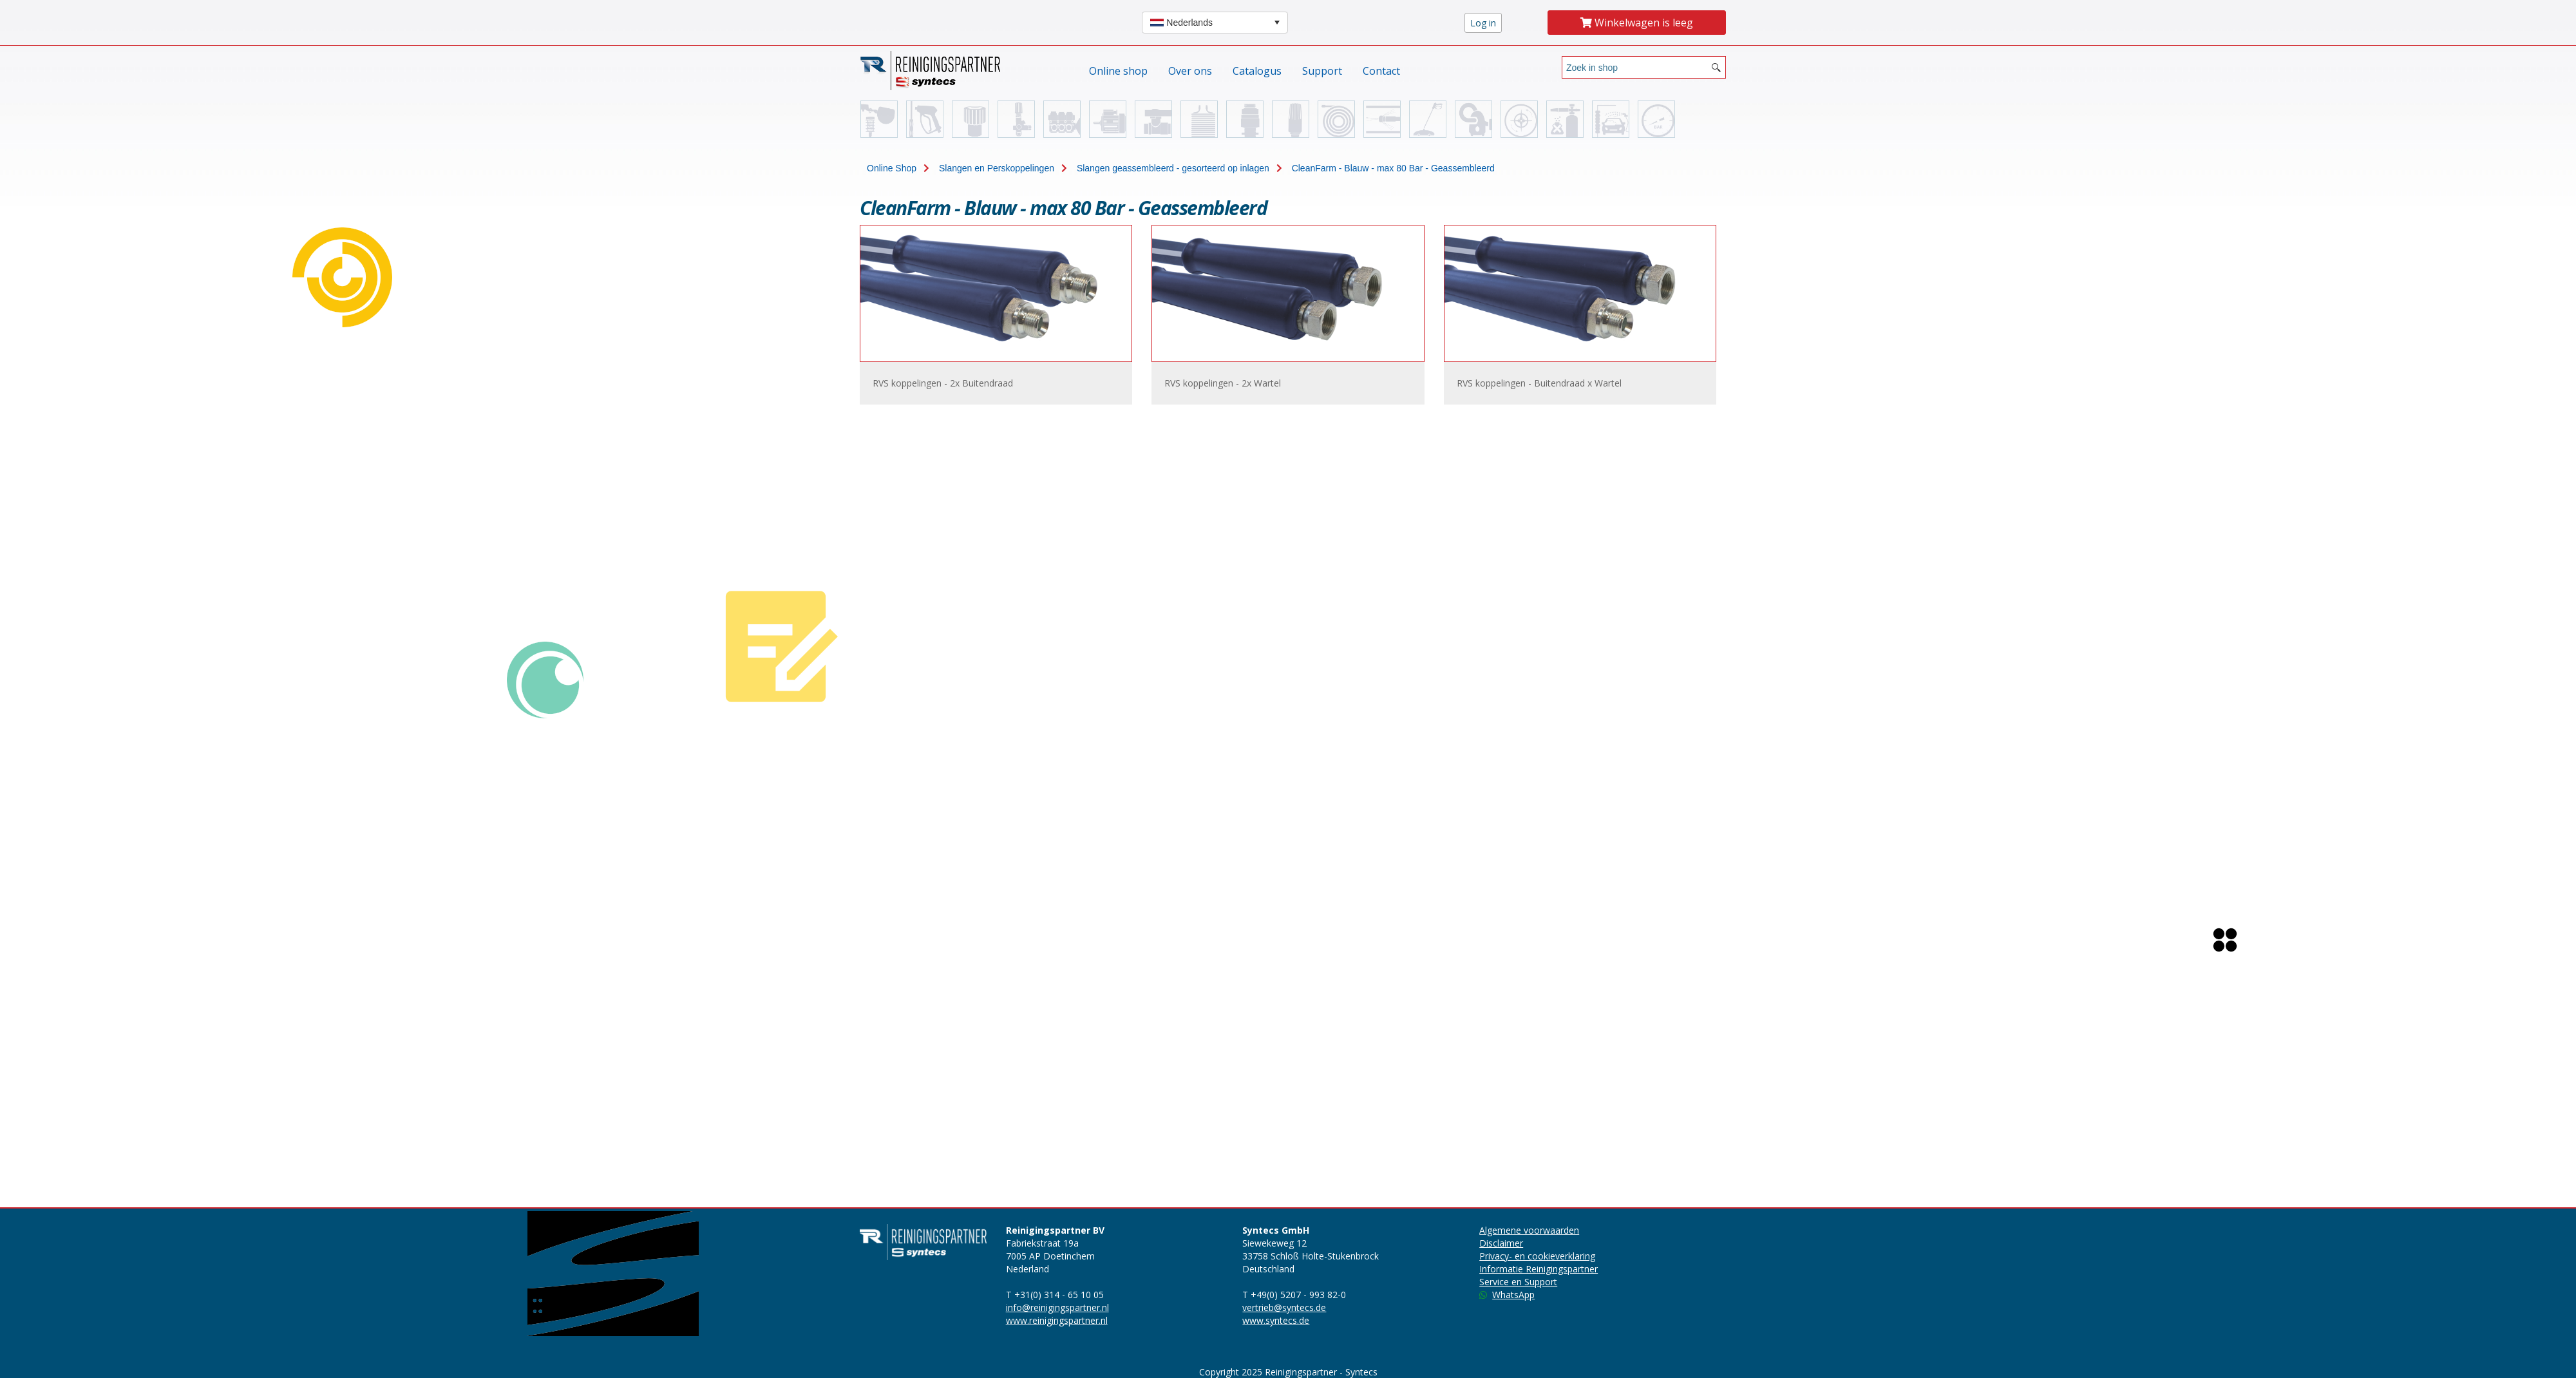 This screenshot has width=2576, height=1378. I want to click on open QuantConnect platform, so click(342, 277).